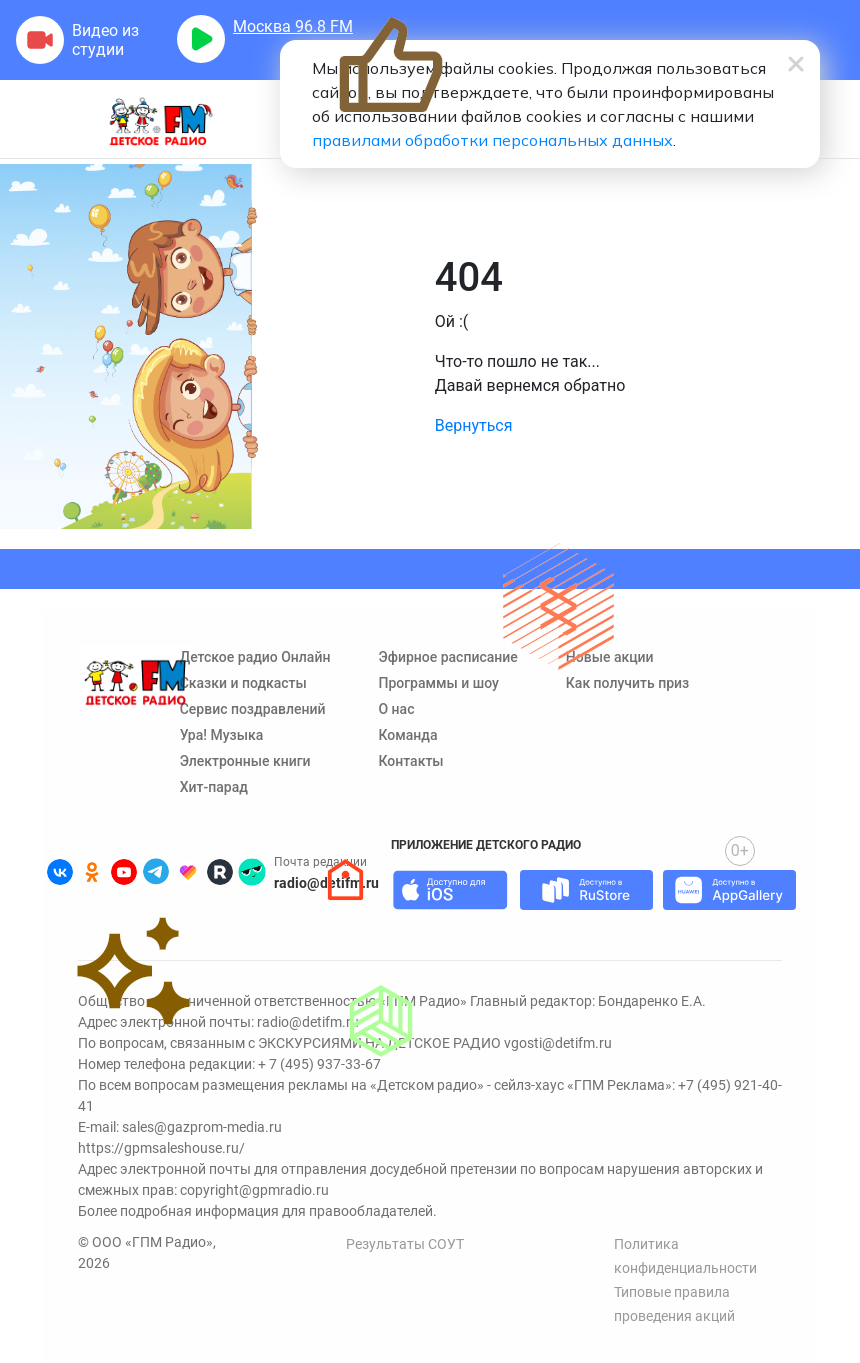 This screenshot has height=1363, width=860. What do you see at coordinates (558, 606) in the screenshot?
I see `parity substrate blockchain framework logo` at bounding box center [558, 606].